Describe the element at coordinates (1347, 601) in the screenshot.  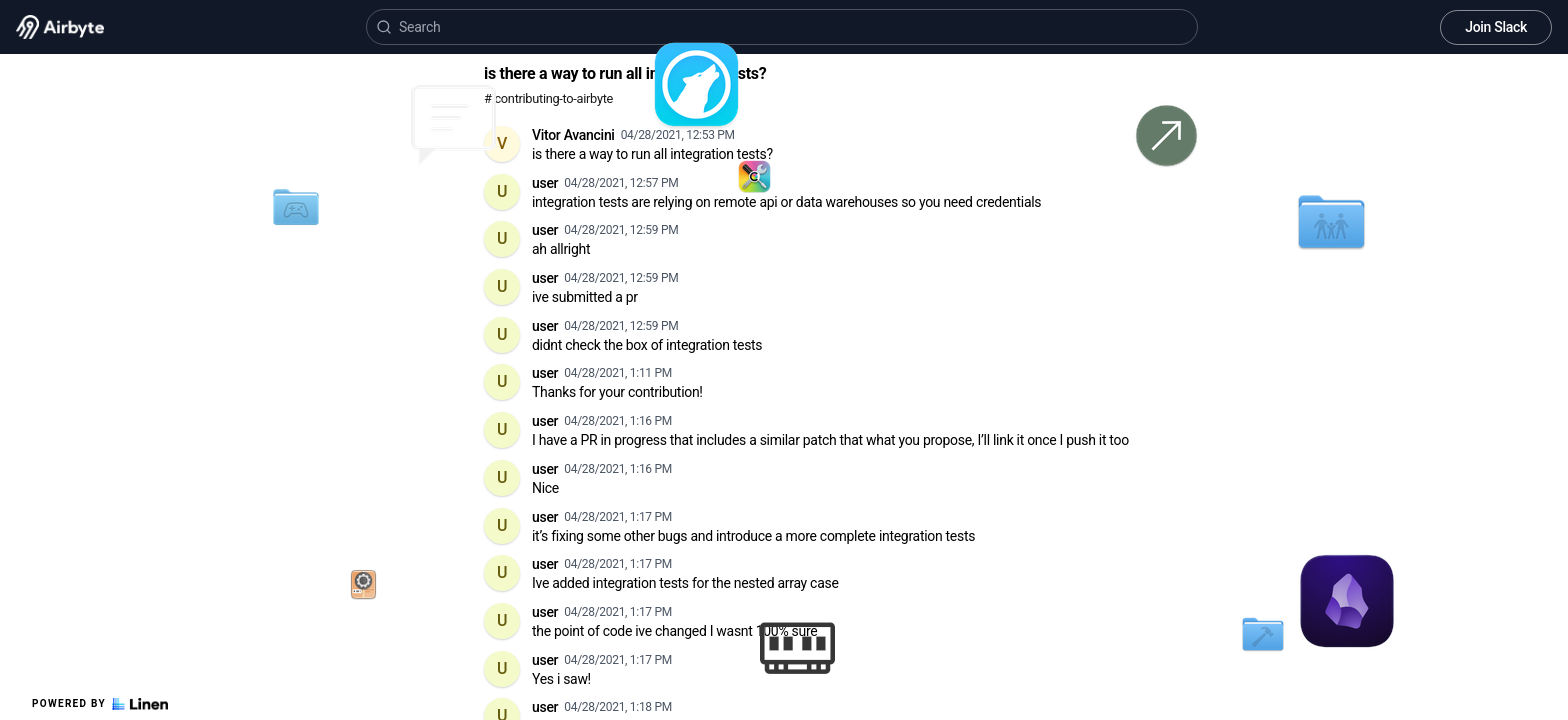
I see `open obsidian note-taking app` at that location.